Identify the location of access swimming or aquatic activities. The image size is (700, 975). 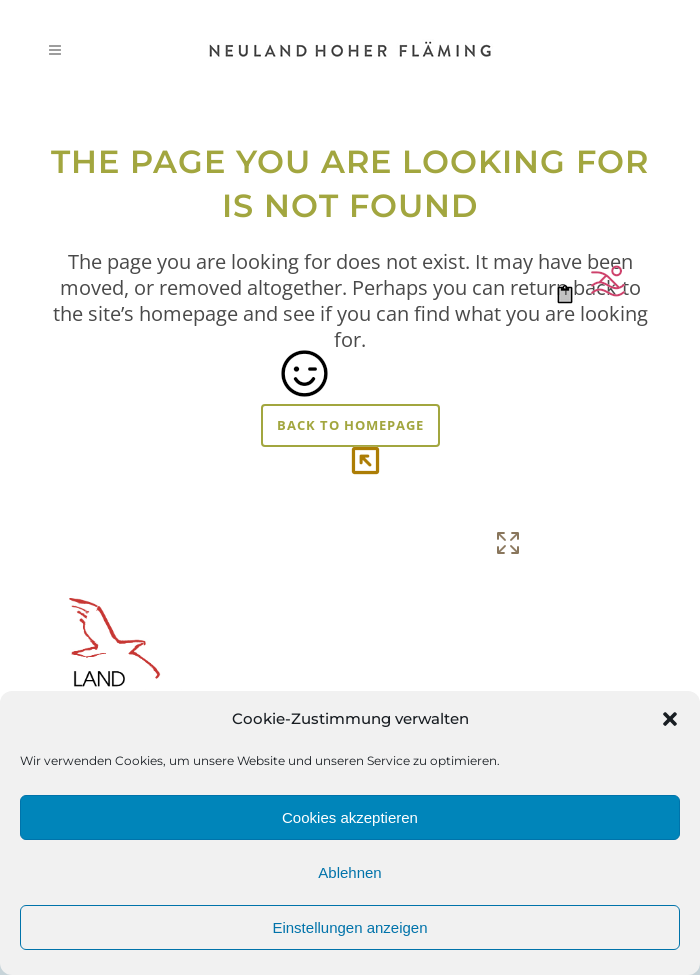
(608, 281).